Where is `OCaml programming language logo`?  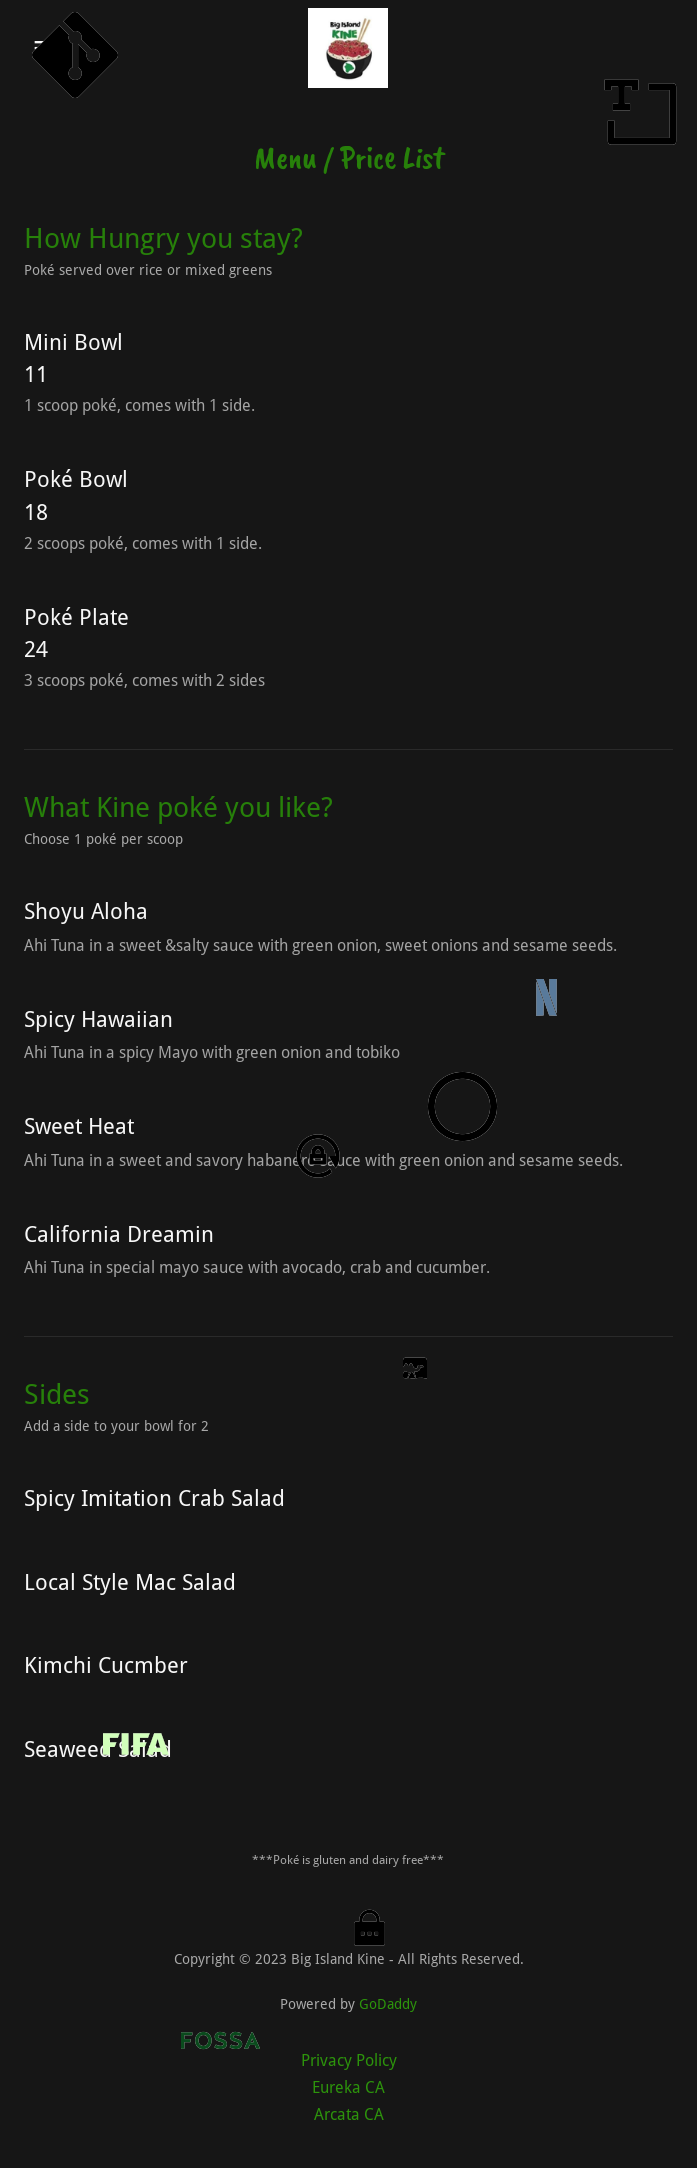
OCaml programming language logo is located at coordinates (415, 1368).